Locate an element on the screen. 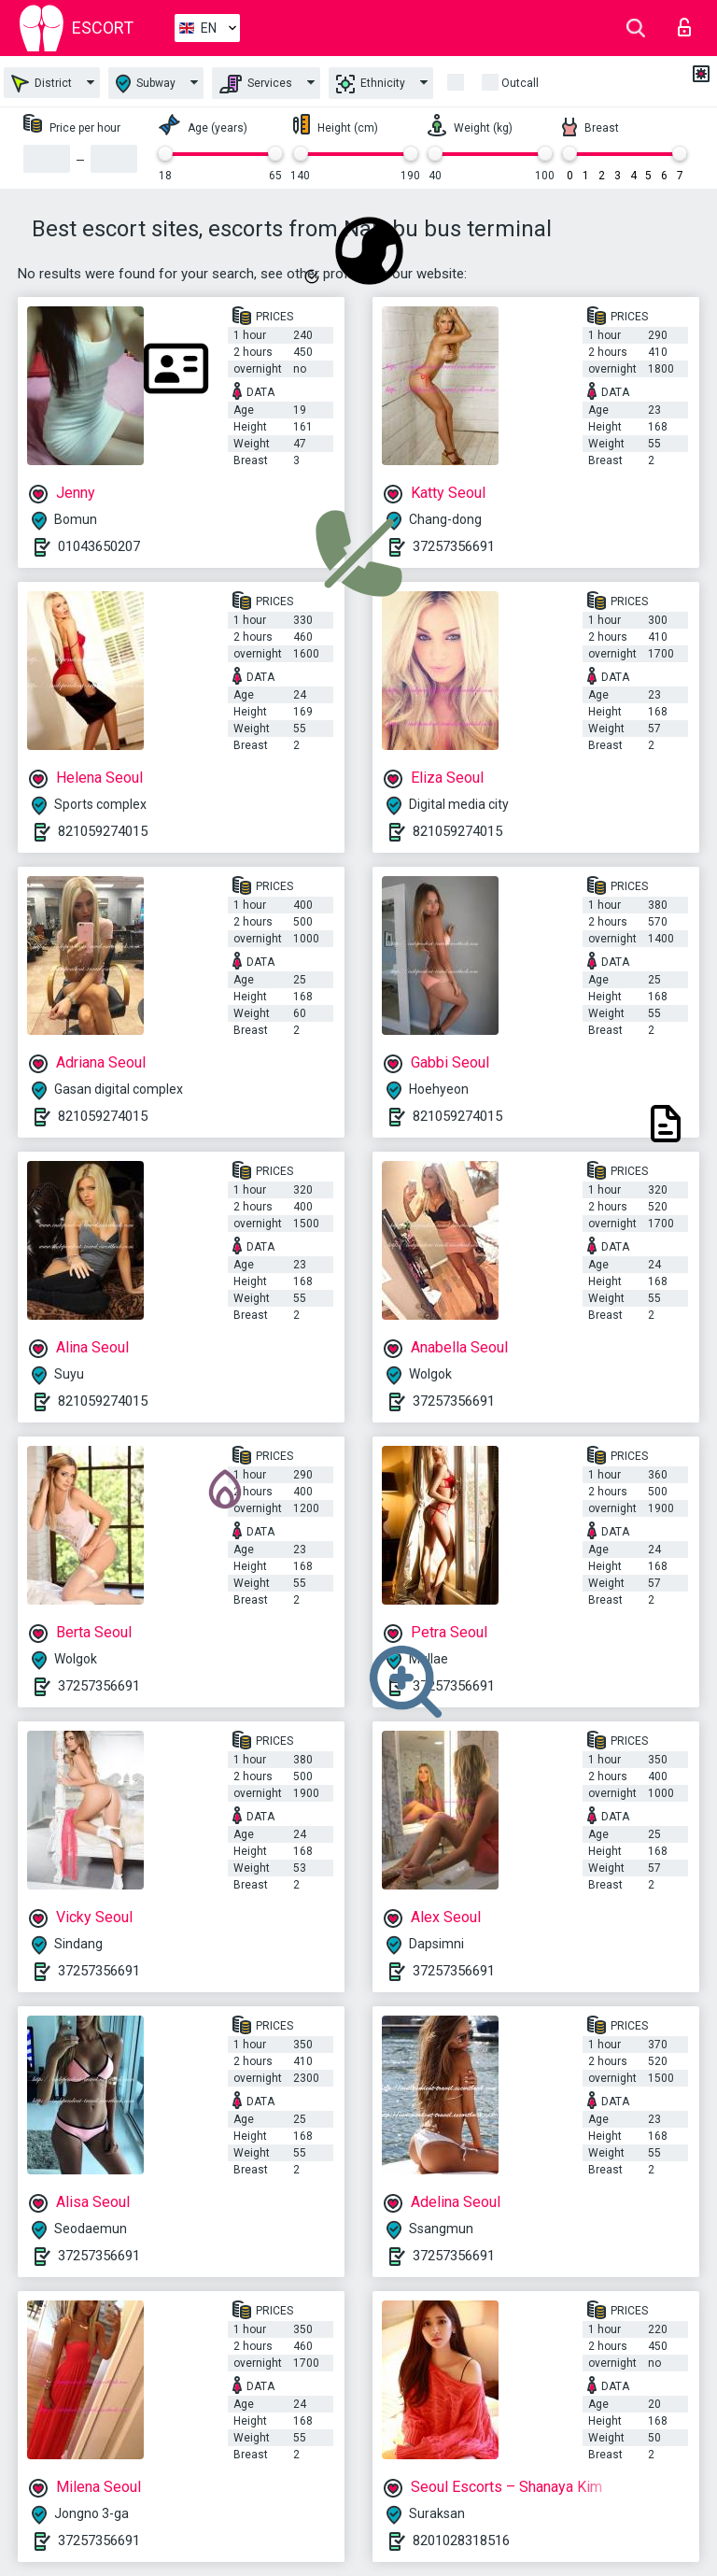 The height and width of the screenshot is (2576, 717). access global or international settings is located at coordinates (369, 250).